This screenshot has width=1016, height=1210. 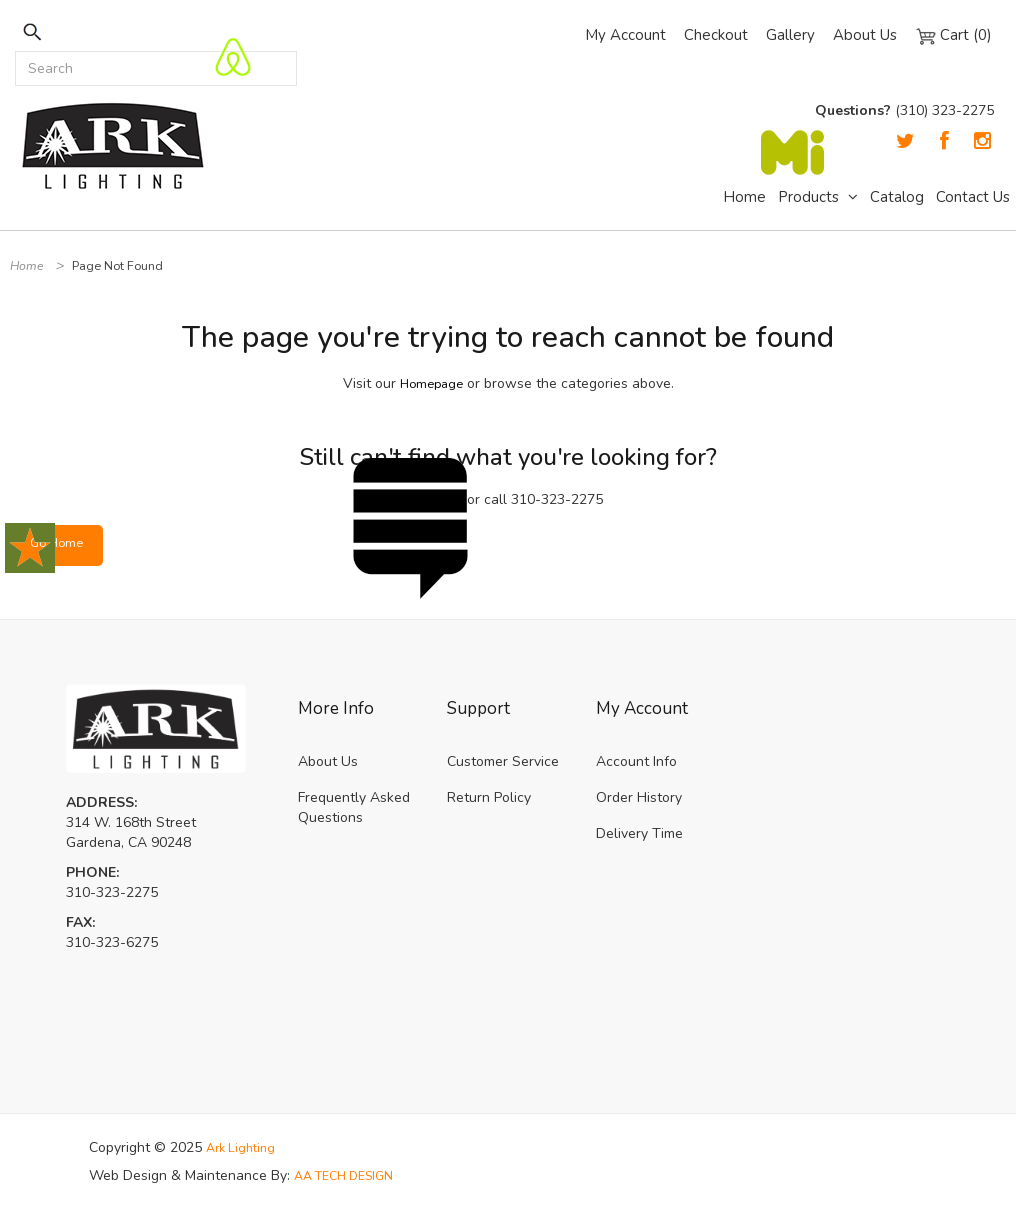 I want to click on link to Coveralls code coverage service, so click(x=30, y=548).